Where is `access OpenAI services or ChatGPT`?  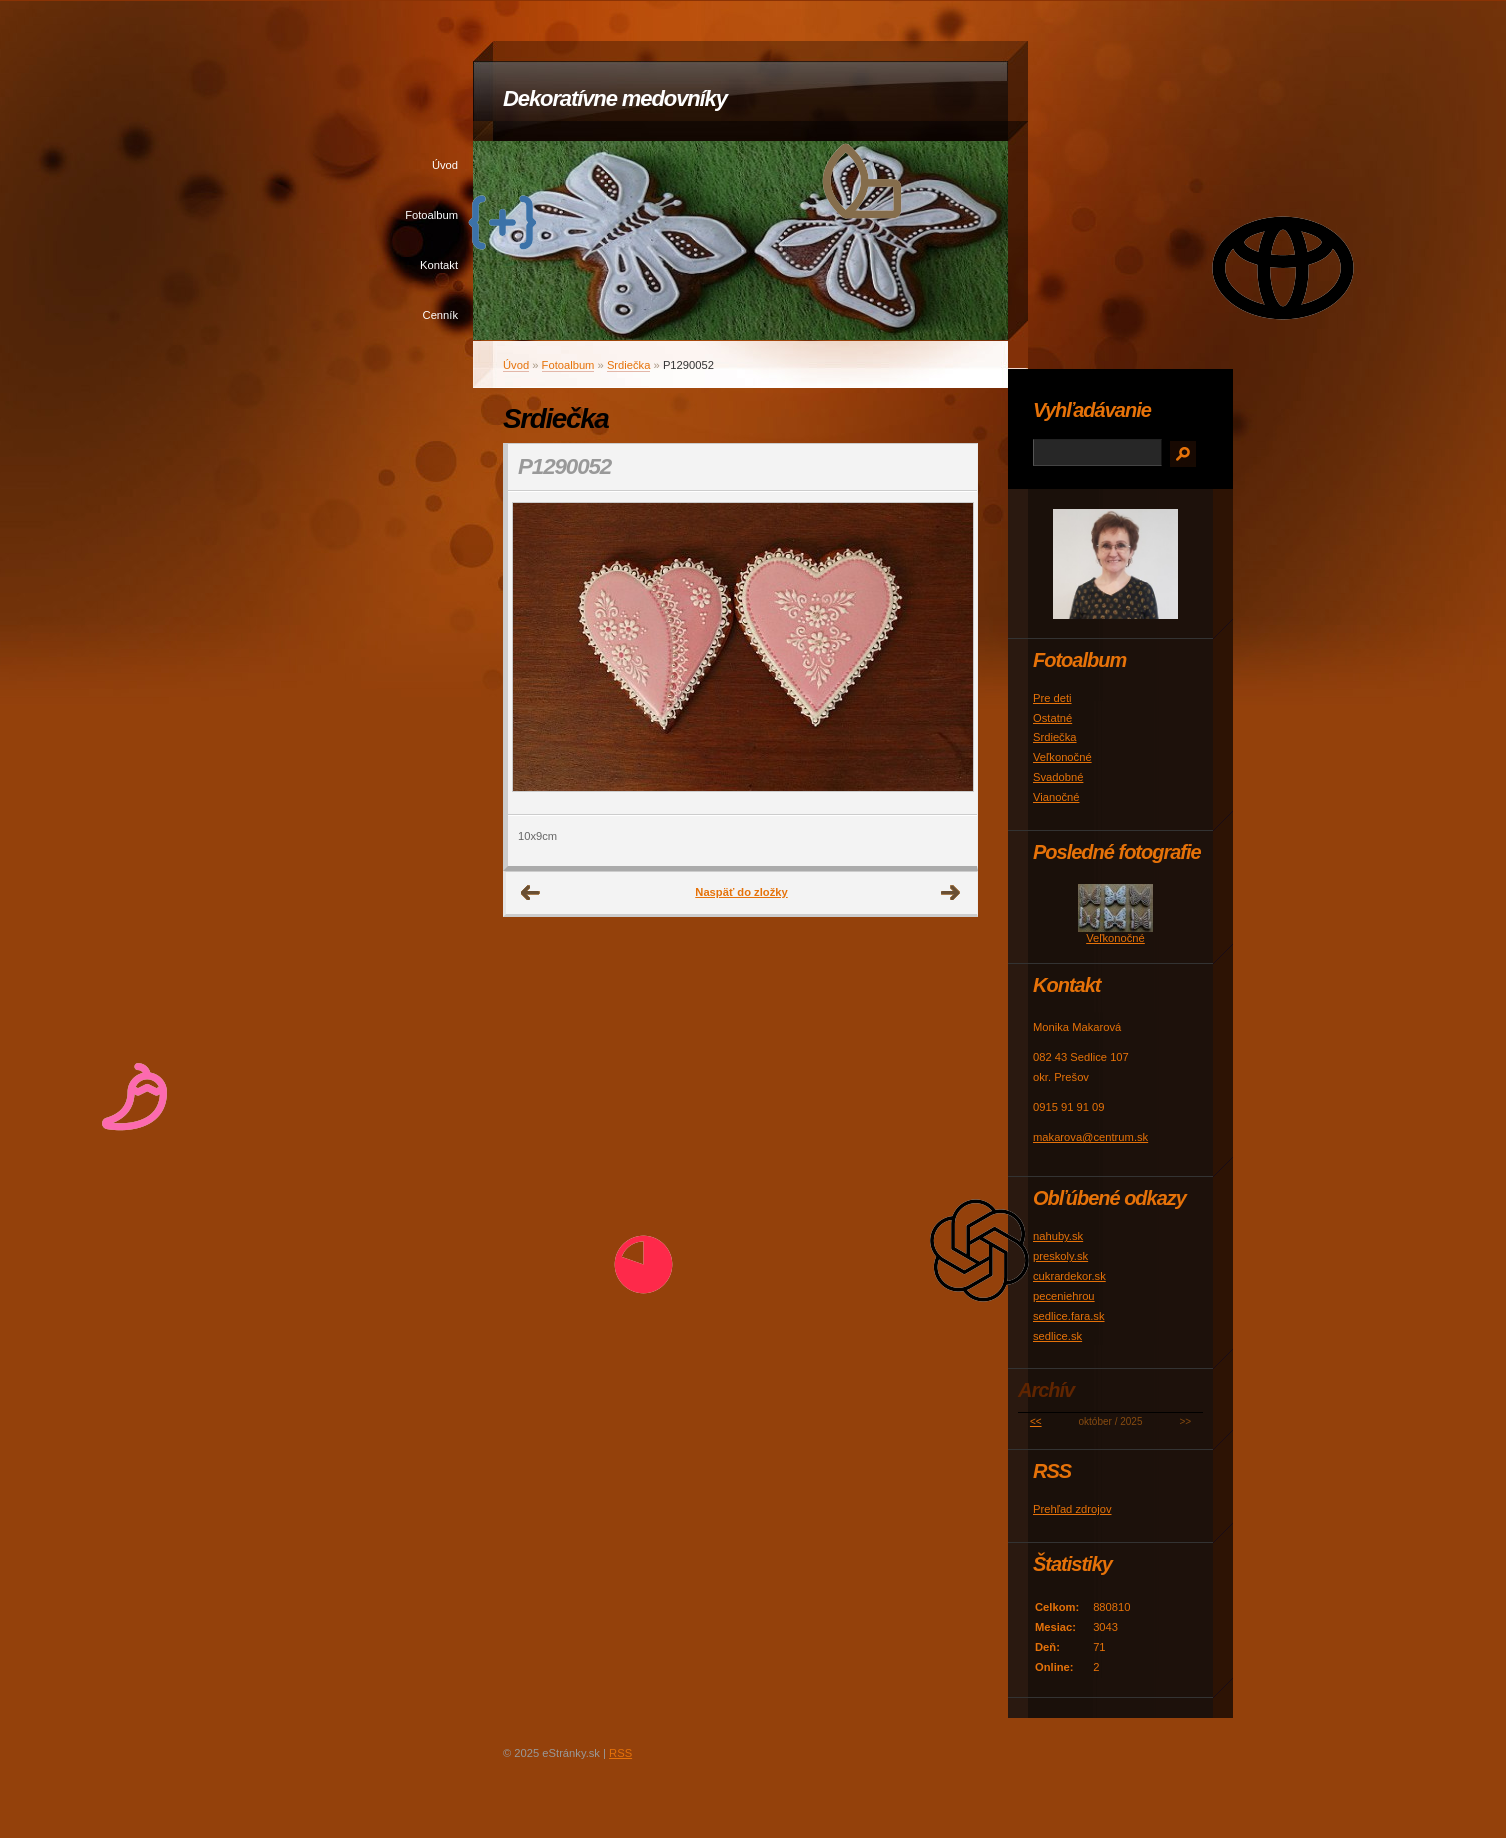
access OpenAI services or ChatGPT is located at coordinates (979, 1250).